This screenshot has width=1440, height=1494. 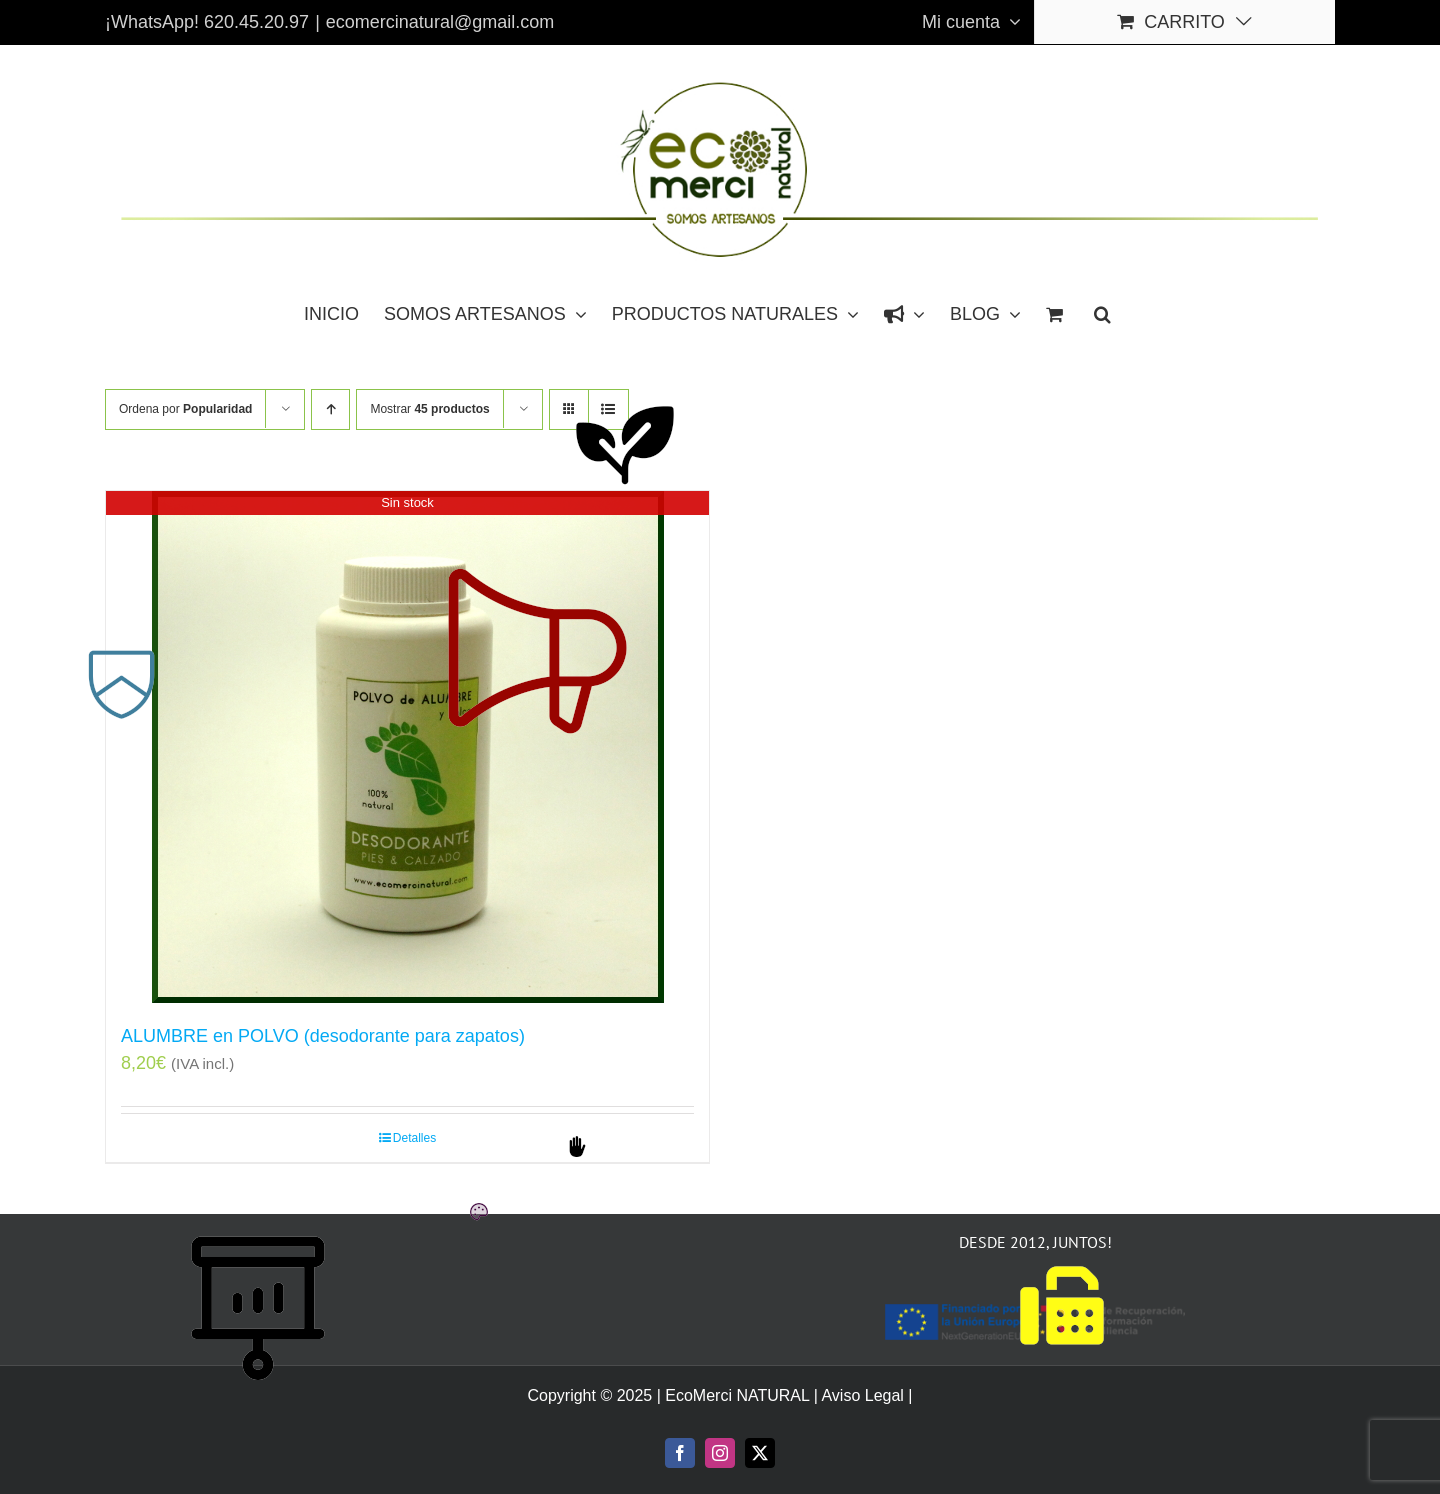 What do you see at coordinates (527, 654) in the screenshot?
I see `make an announcement or broadcast` at bounding box center [527, 654].